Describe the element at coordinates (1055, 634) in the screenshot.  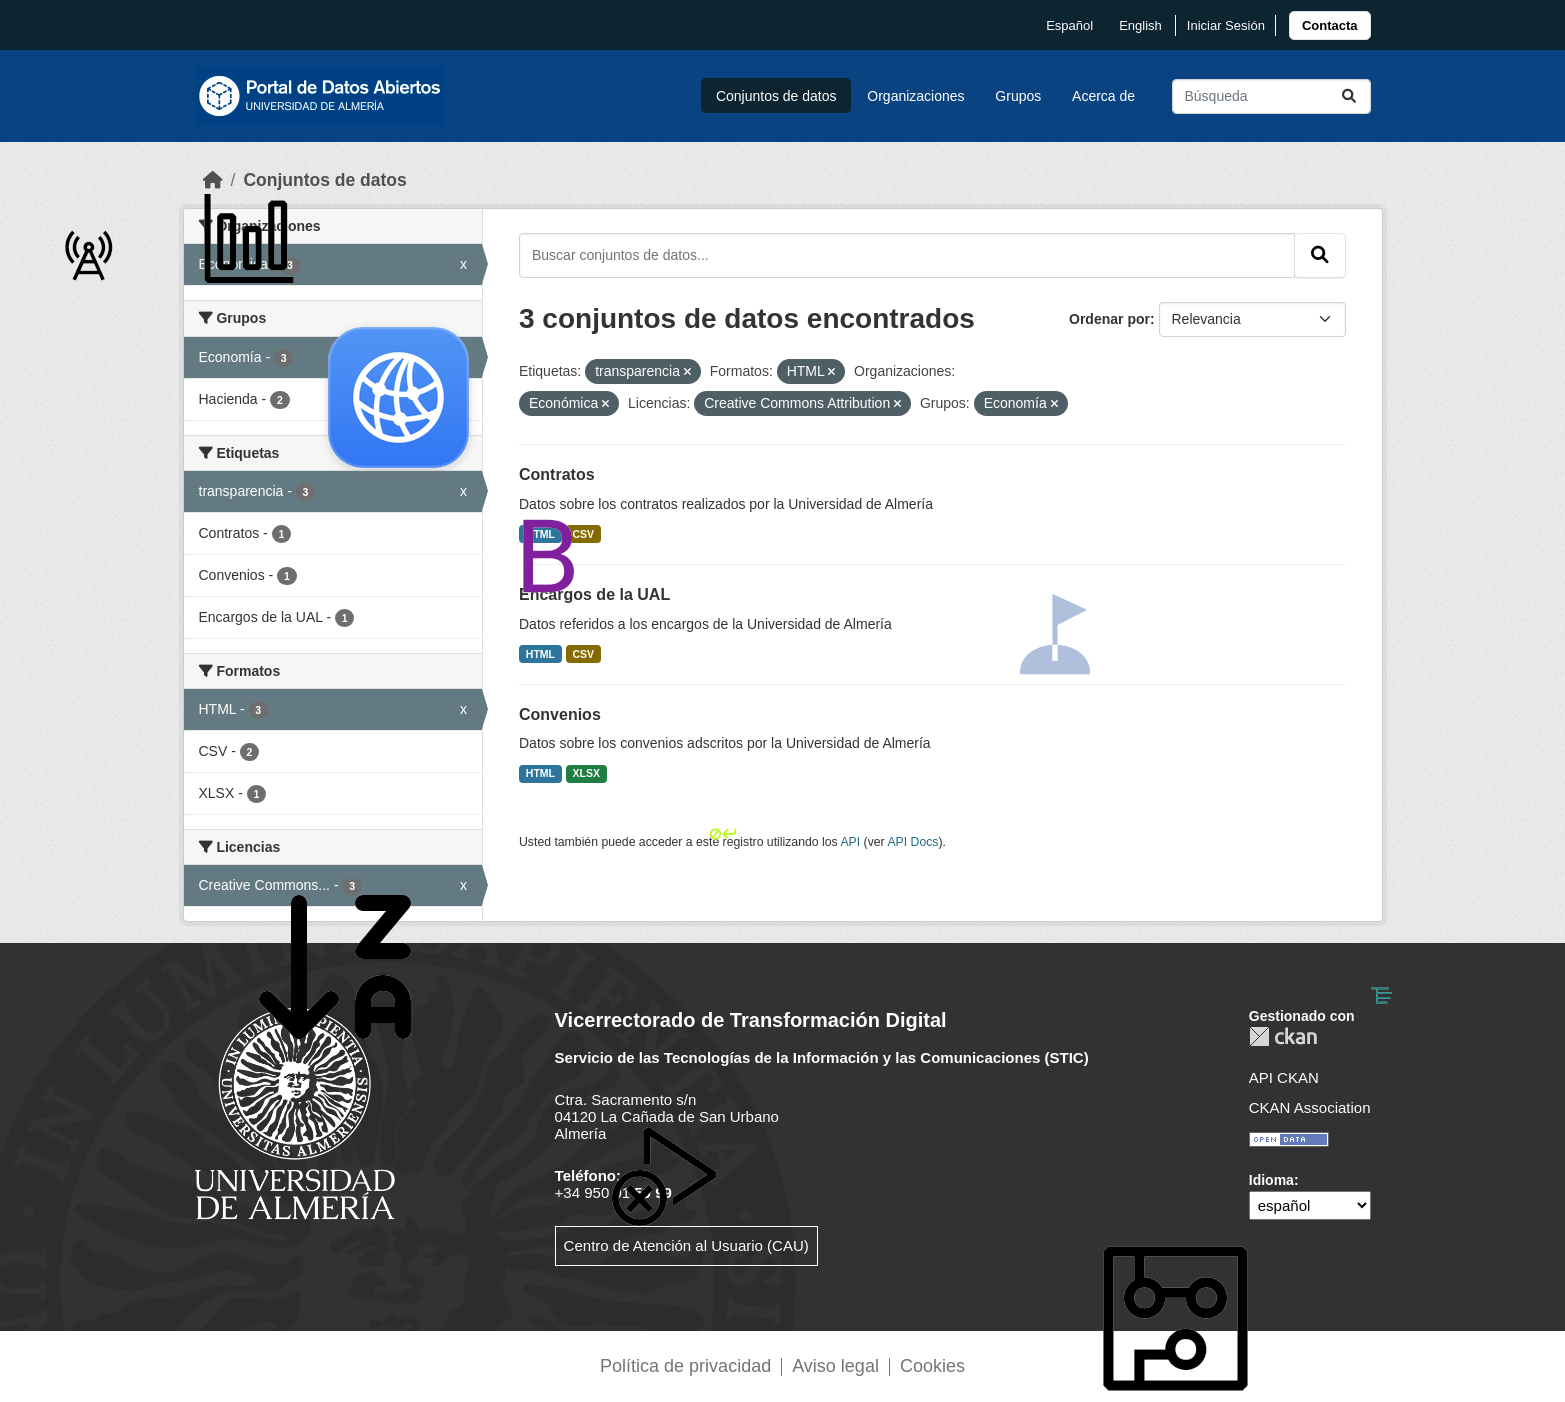
I see `view golf course or club information` at that location.